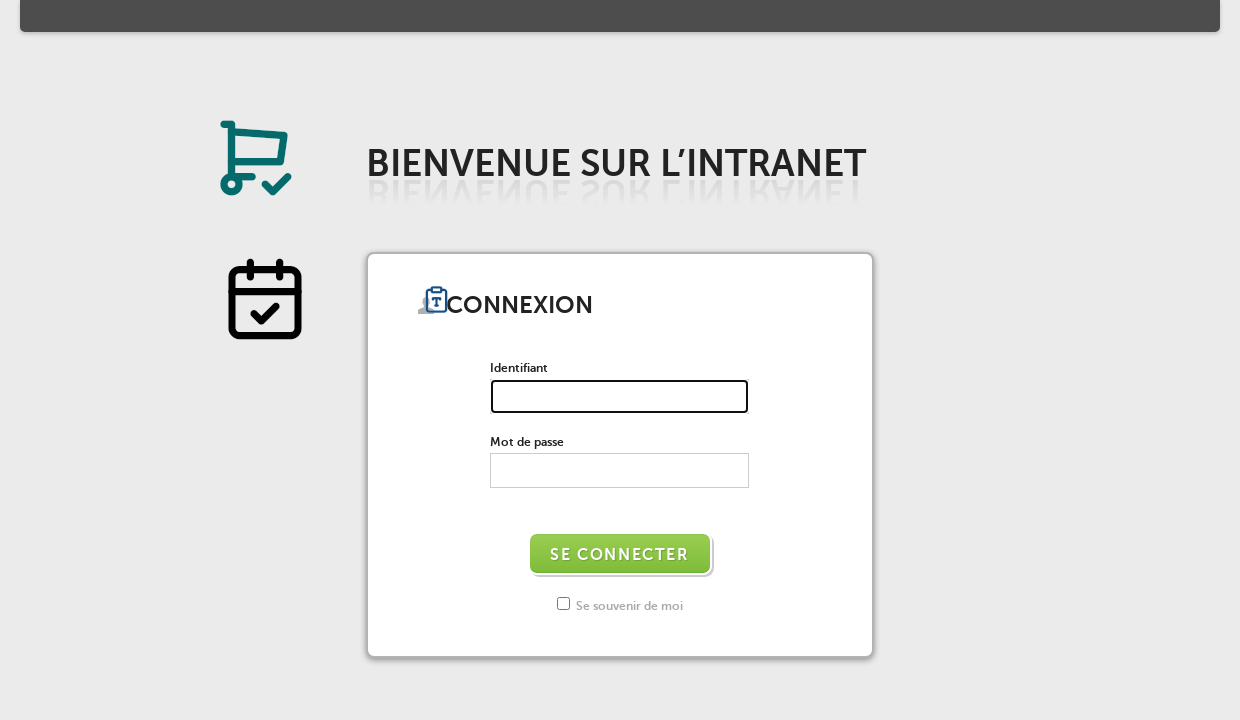 The image size is (1240, 720). What do you see at coordinates (254, 158) in the screenshot?
I see `copy items to another cart` at bounding box center [254, 158].